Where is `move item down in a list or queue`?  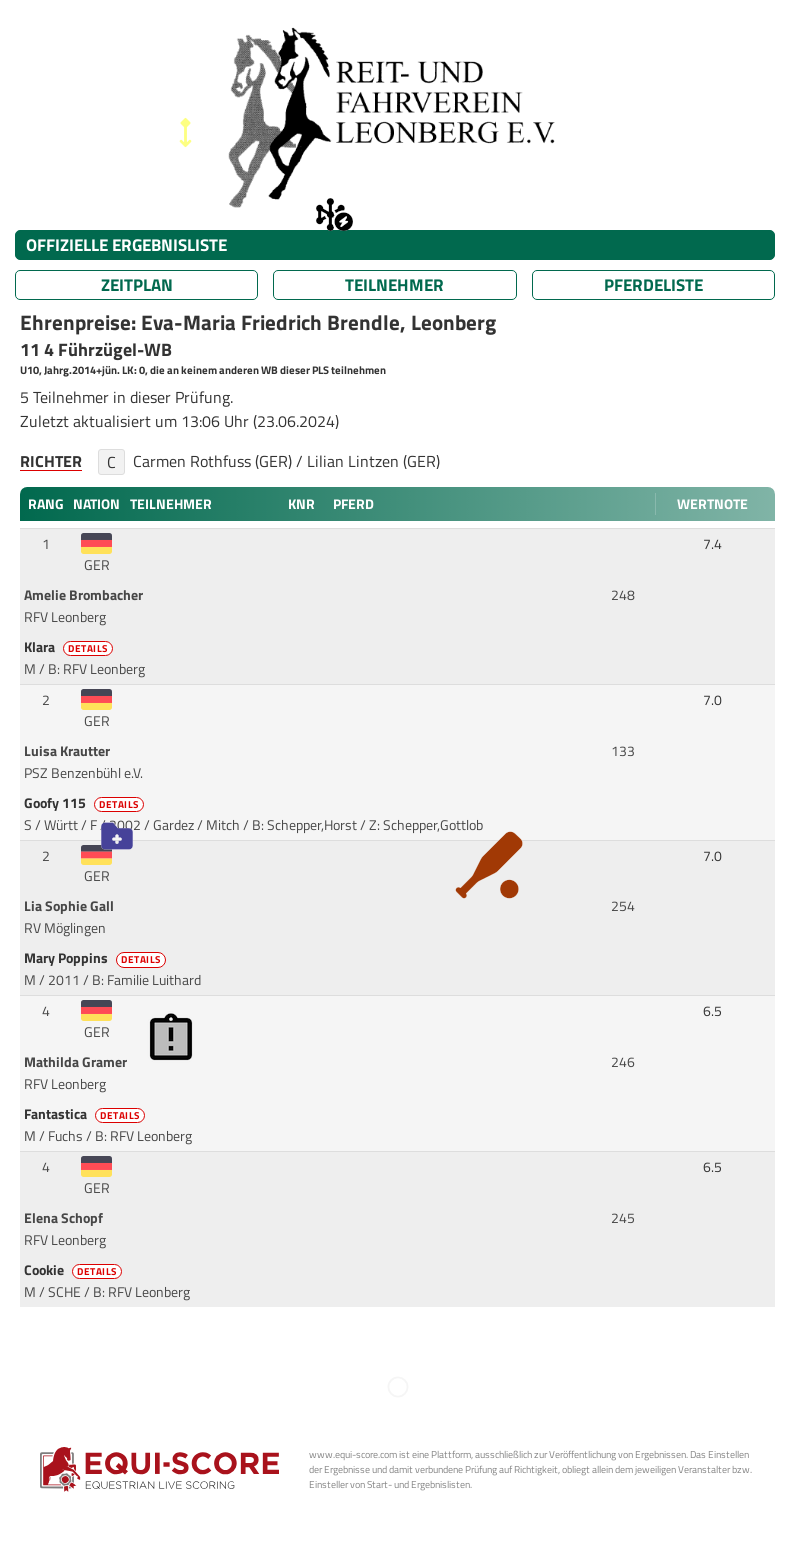
move item down in a list or queue is located at coordinates (185, 132).